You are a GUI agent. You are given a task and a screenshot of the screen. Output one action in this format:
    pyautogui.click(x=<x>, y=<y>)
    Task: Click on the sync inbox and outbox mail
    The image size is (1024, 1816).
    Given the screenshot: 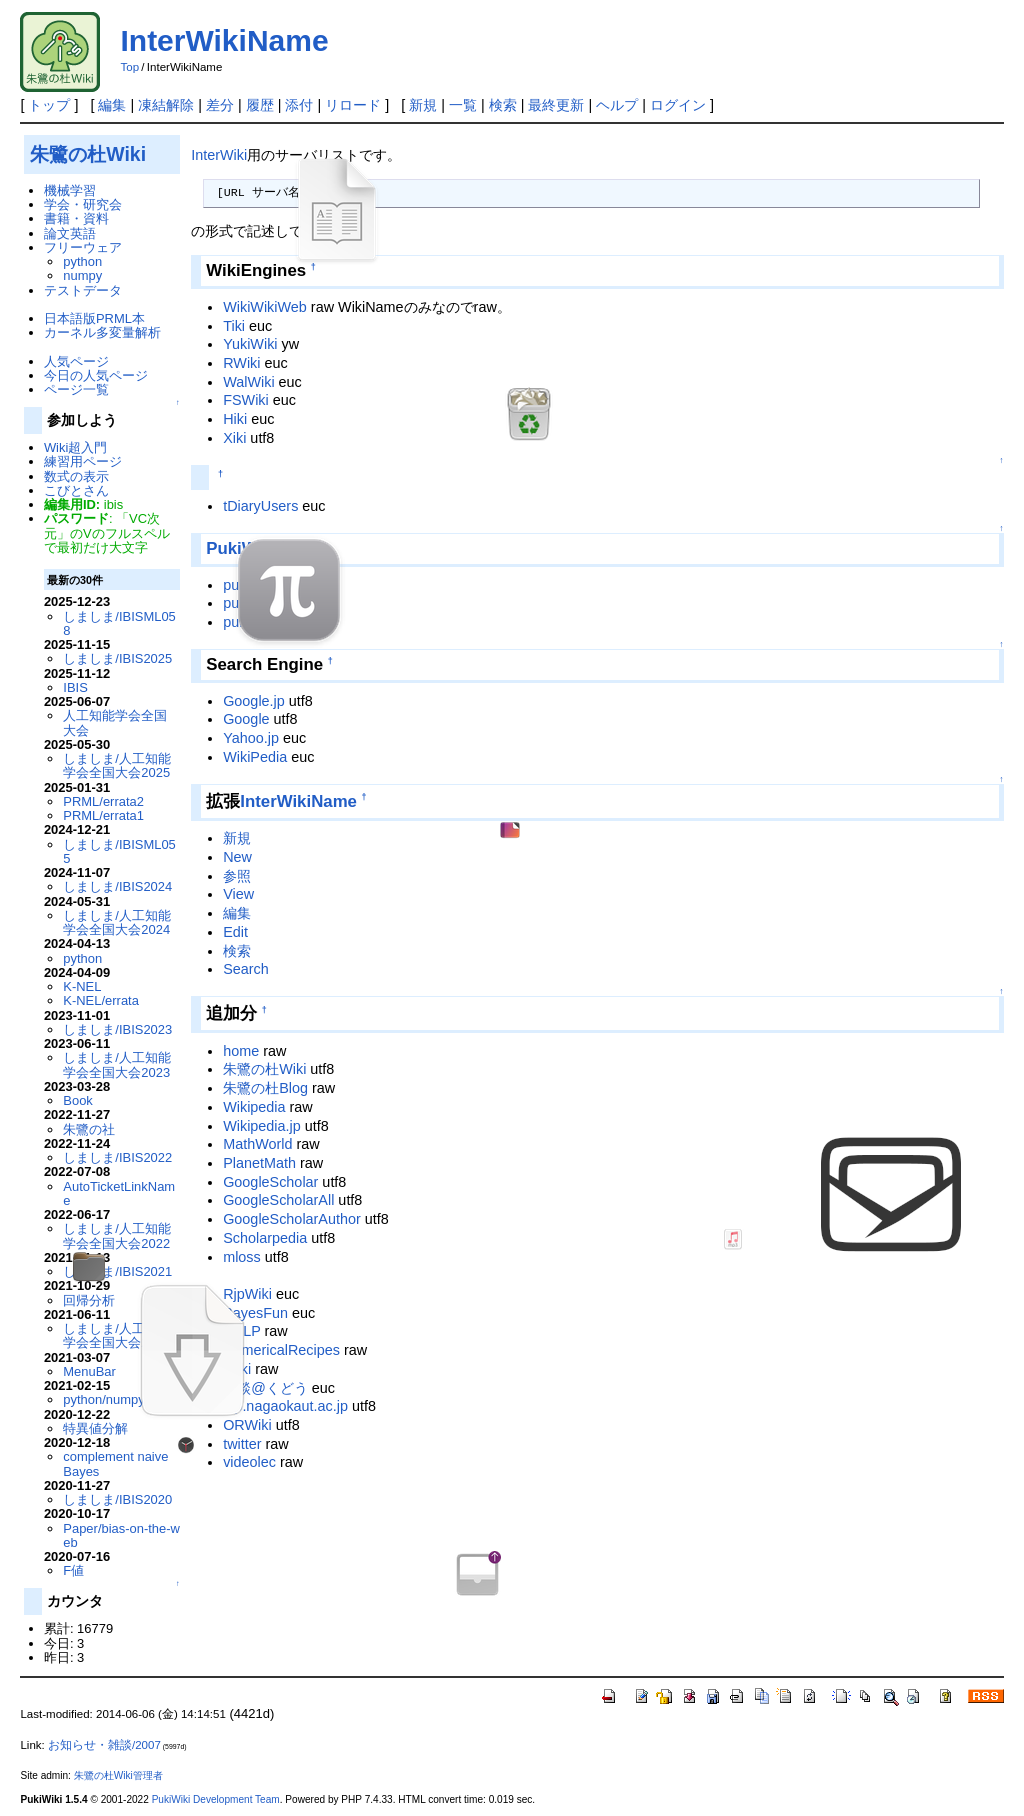 What is the action you would take?
    pyautogui.click(x=477, y=1574)
    